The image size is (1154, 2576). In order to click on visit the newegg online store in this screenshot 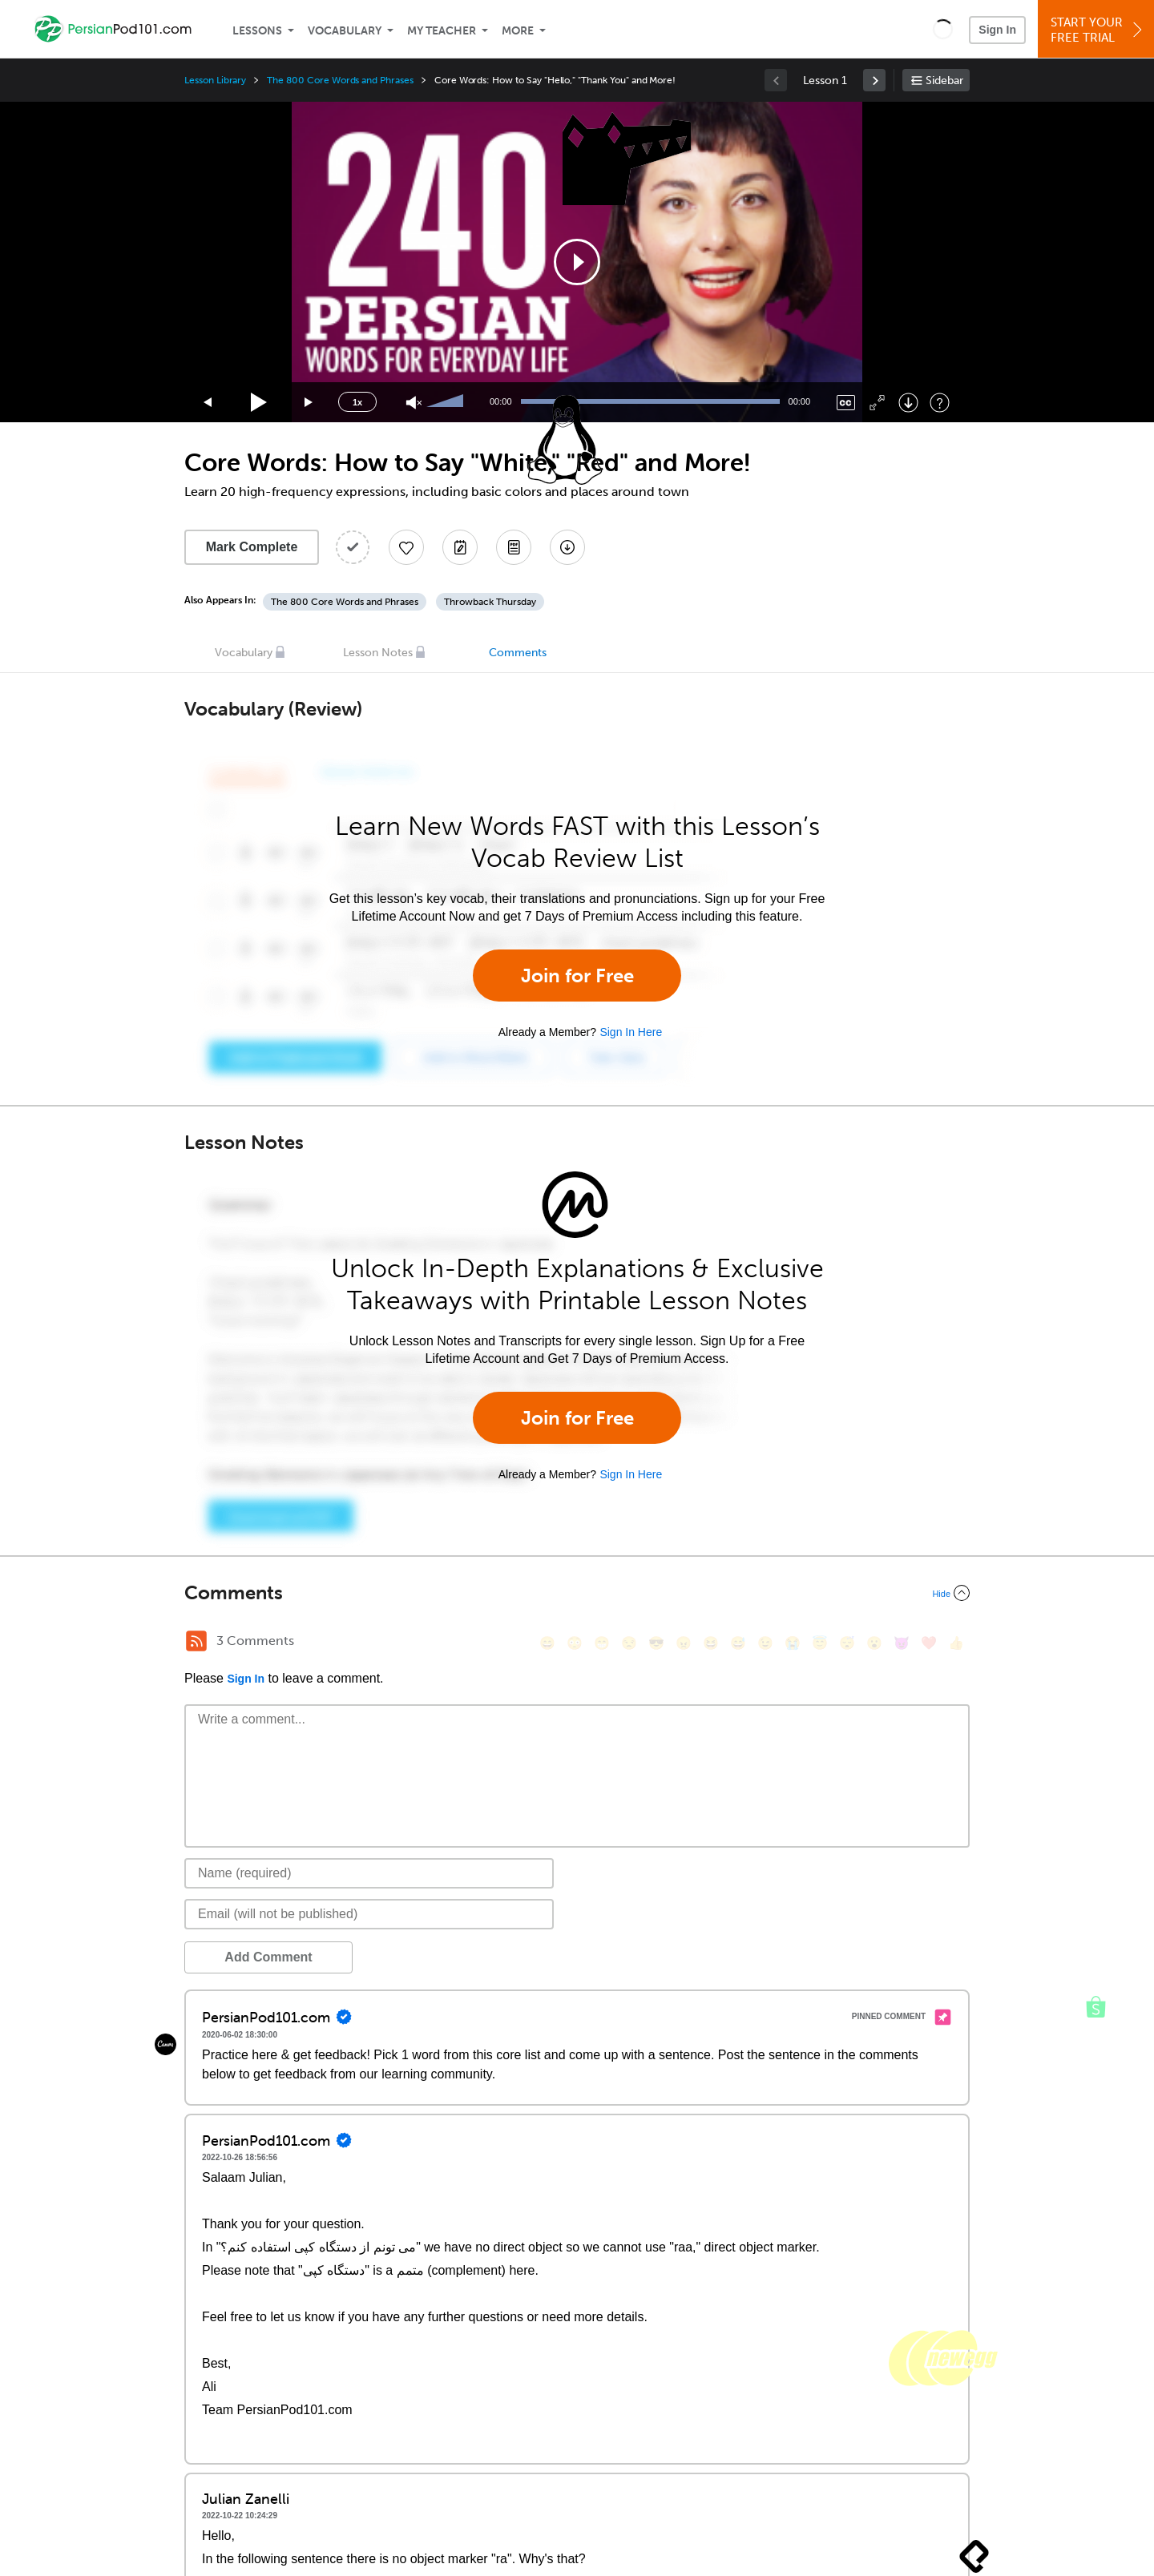, I will do `click(943, 2358)`.